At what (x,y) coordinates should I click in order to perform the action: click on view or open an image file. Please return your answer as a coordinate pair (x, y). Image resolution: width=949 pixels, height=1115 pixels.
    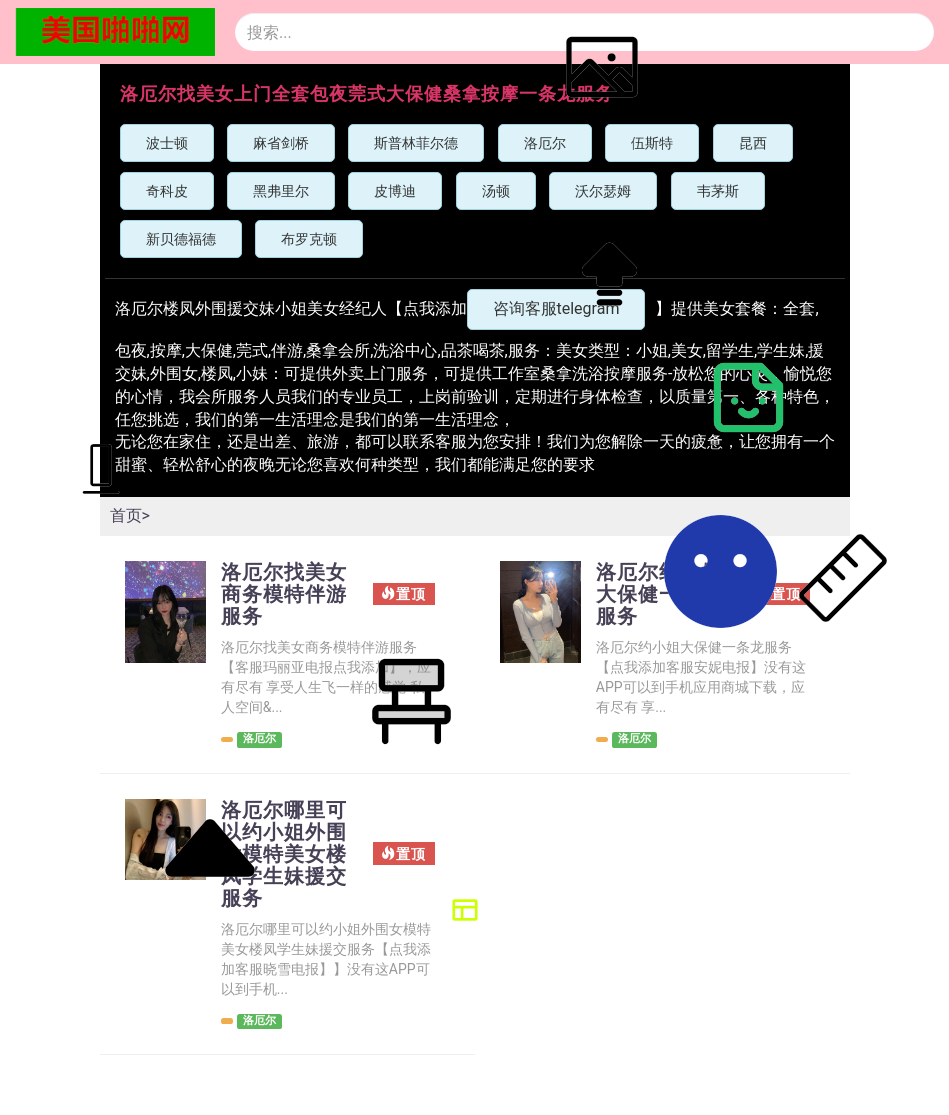
    Looking at the image, I should click on (602, 67).